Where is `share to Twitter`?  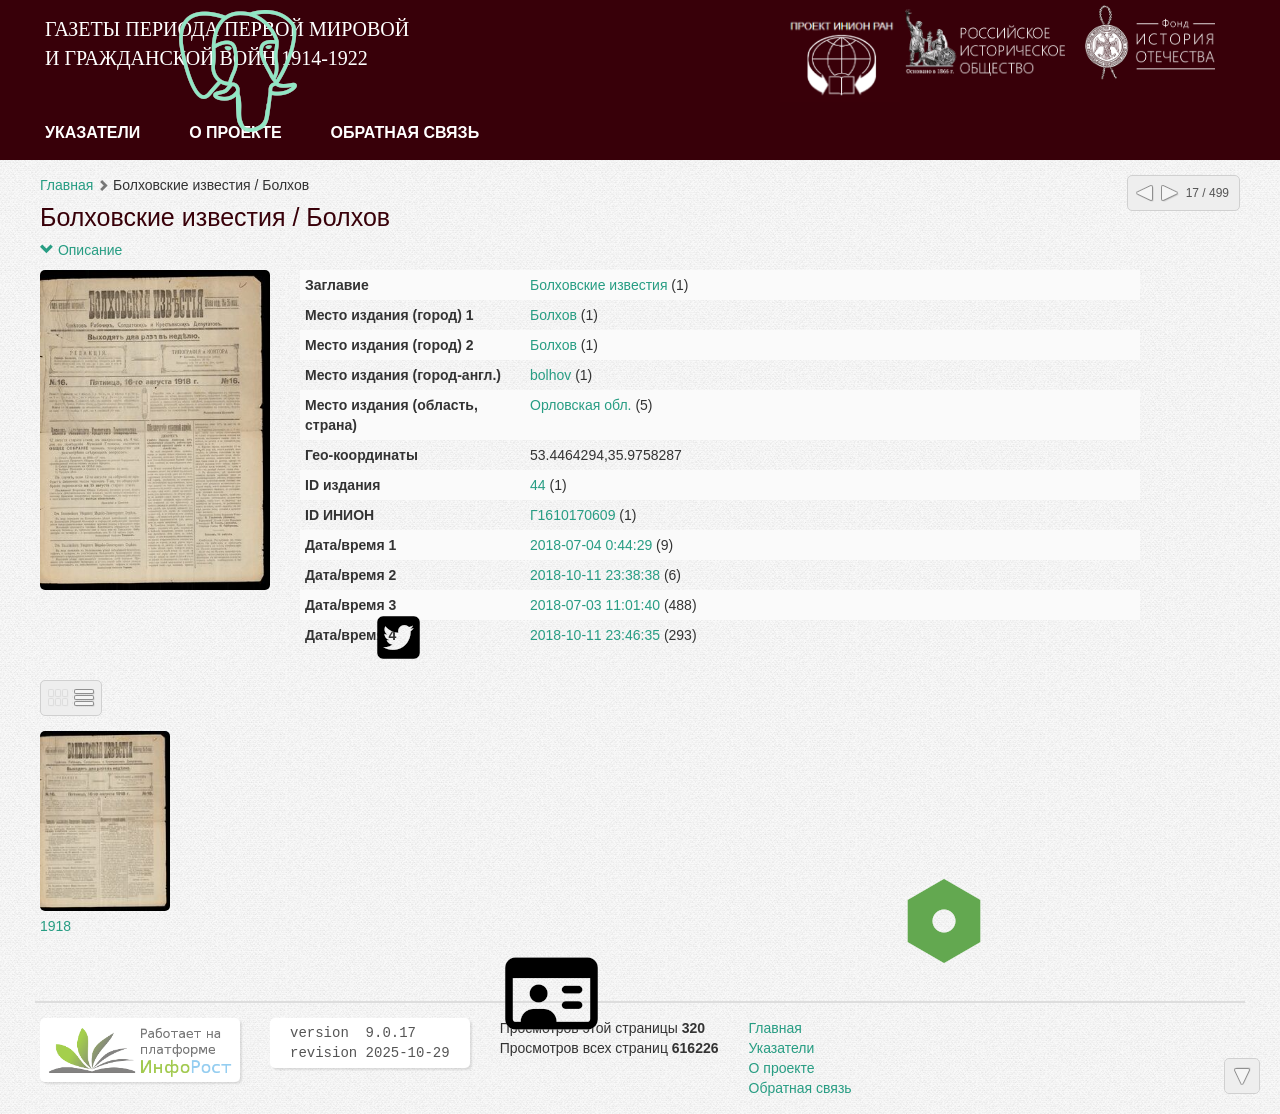
share to Twitter is located at coordinates (398, 637).